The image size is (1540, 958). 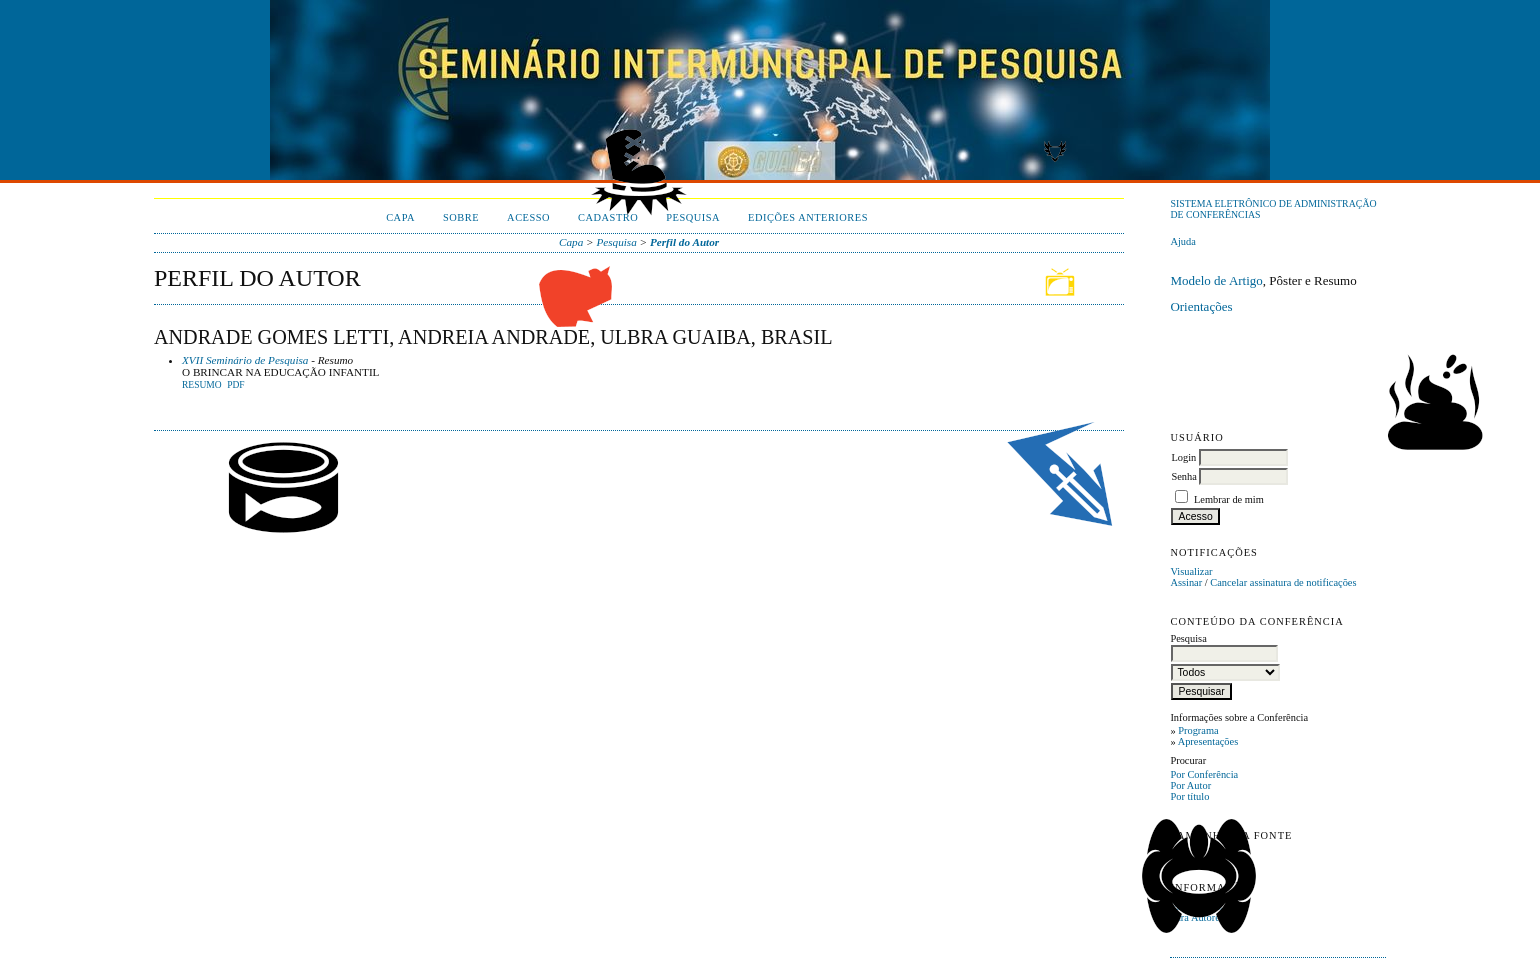 I want to click on indicates a bad or low-quality item in a game, so click(x=1435, y=402).